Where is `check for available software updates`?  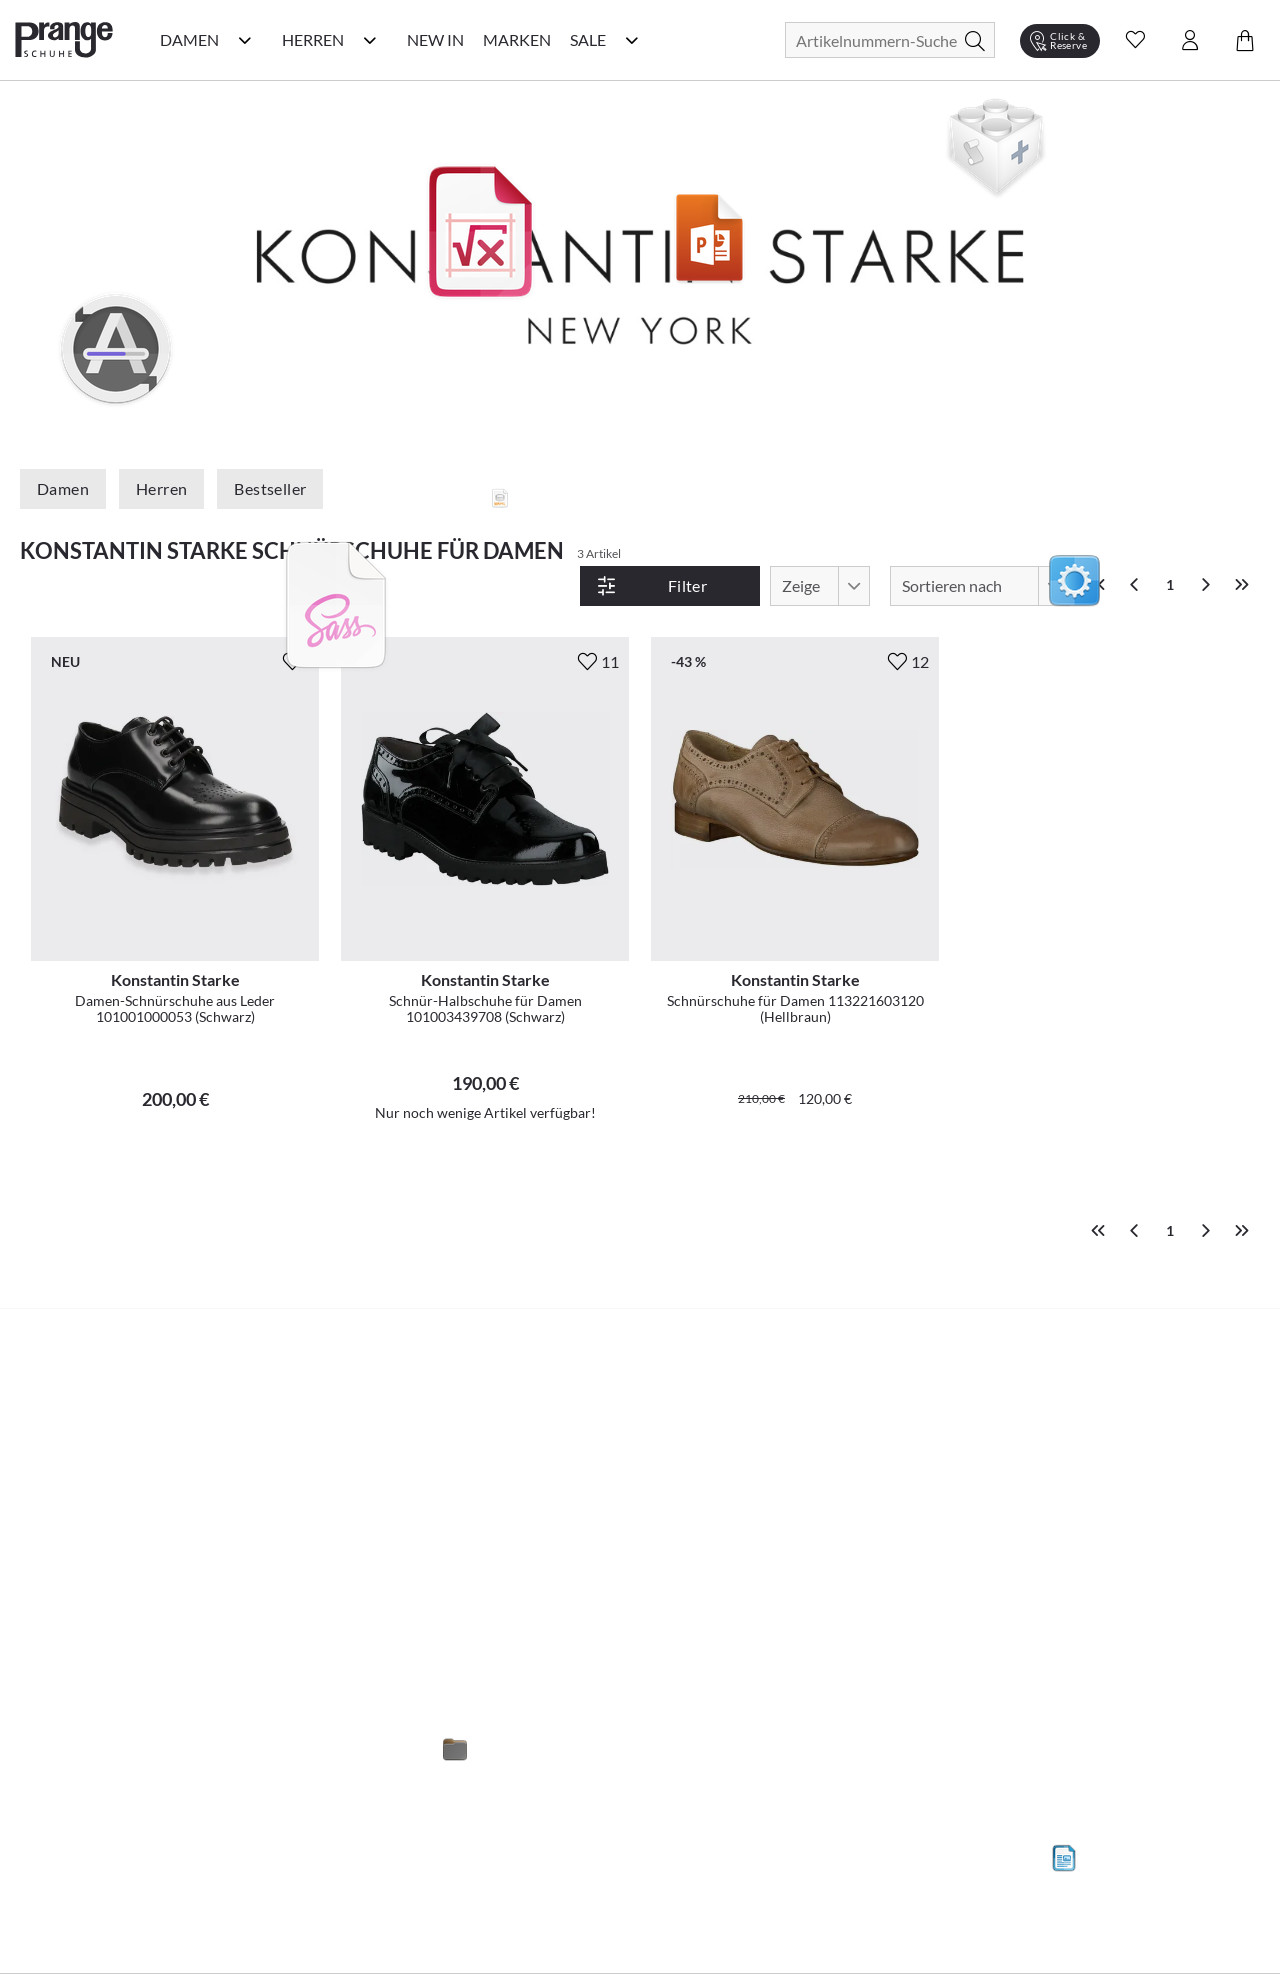
check for available software updates is located at coordinates (116, 349).